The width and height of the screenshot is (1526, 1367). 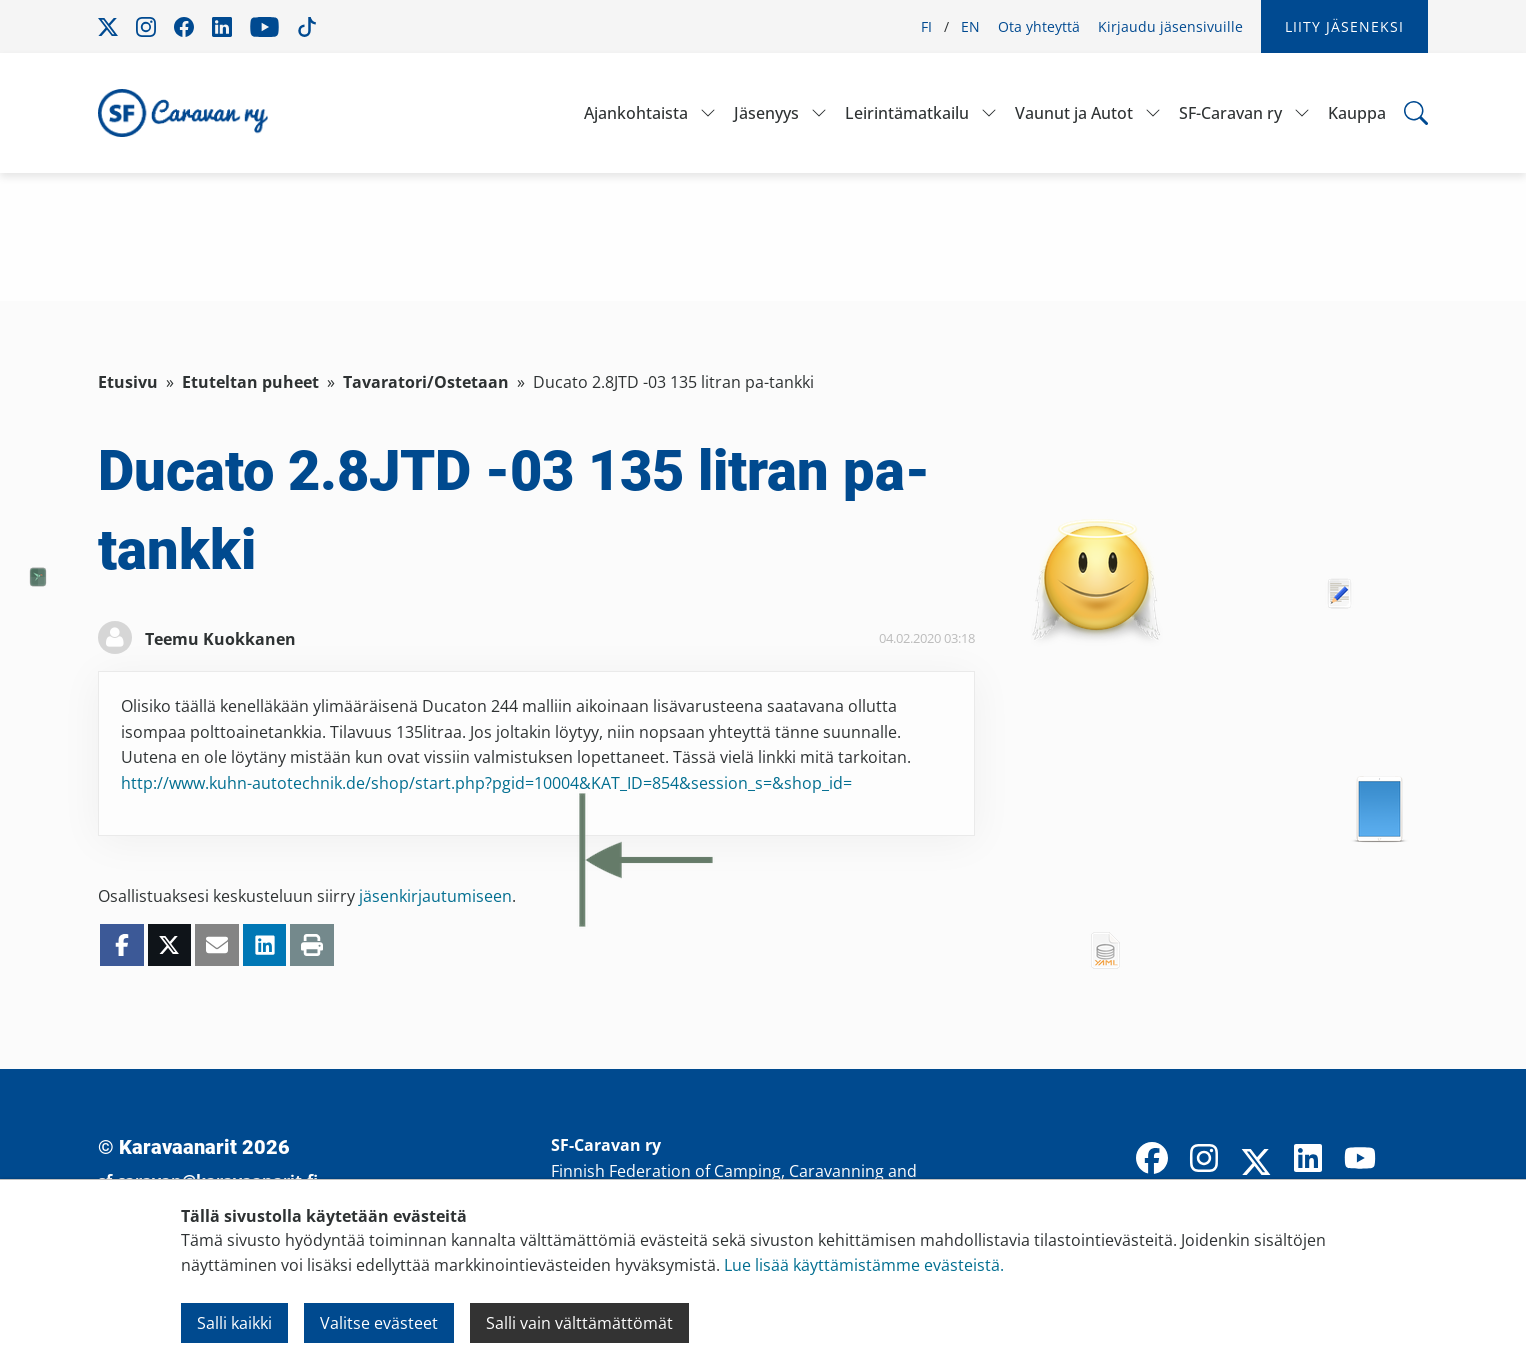 I want to click on snap application package file, so click(x=38, y=577).